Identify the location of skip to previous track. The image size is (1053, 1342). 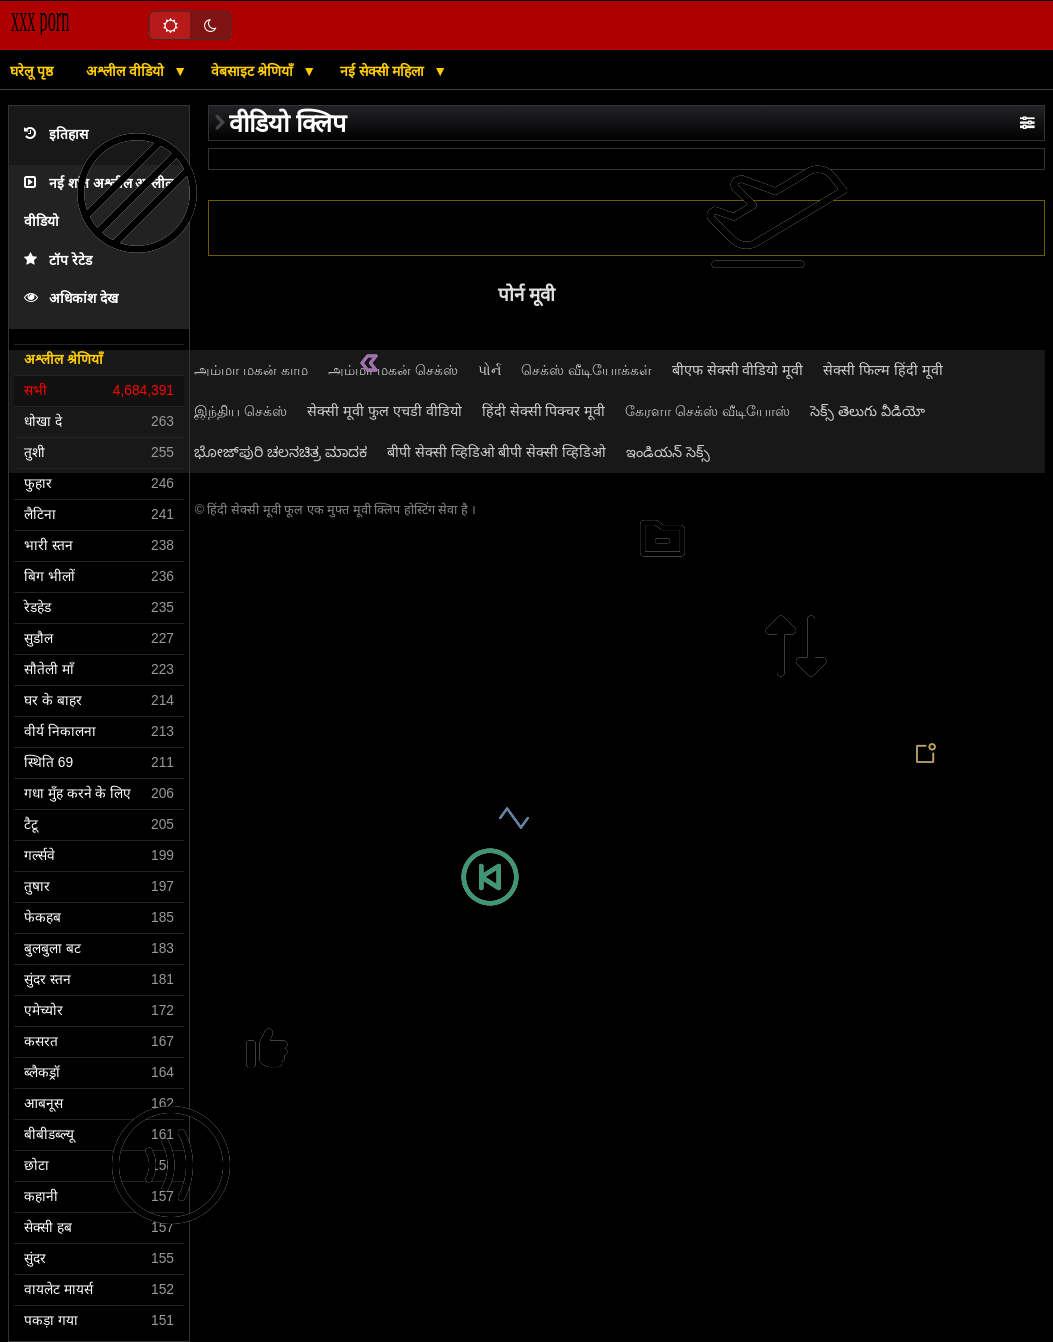
(490, 877).